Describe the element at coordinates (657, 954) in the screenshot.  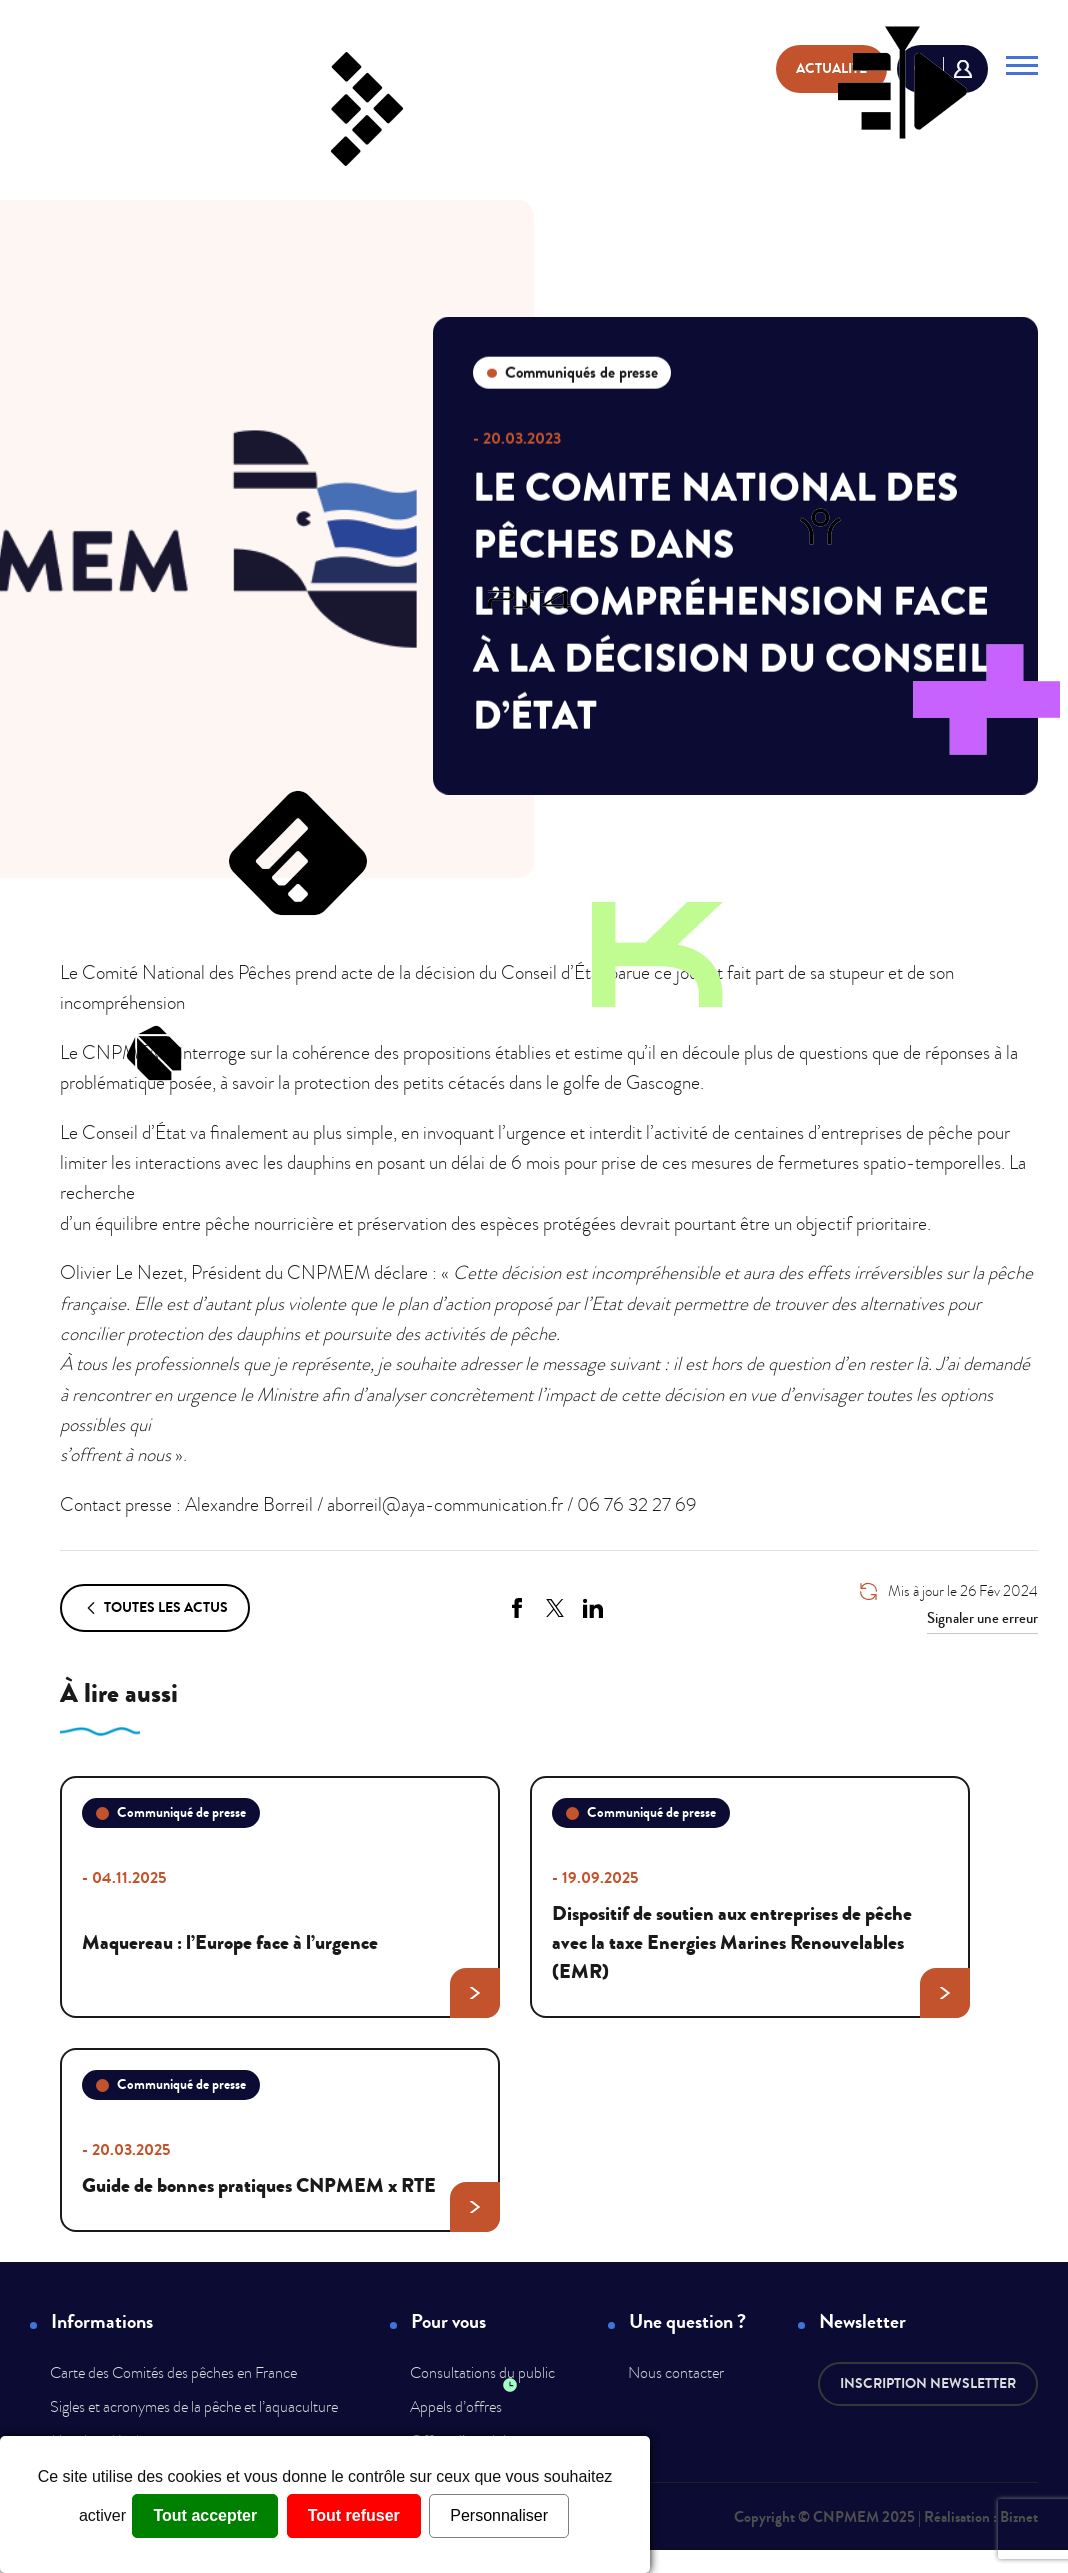
I see `keenetic brand logo` at that location.